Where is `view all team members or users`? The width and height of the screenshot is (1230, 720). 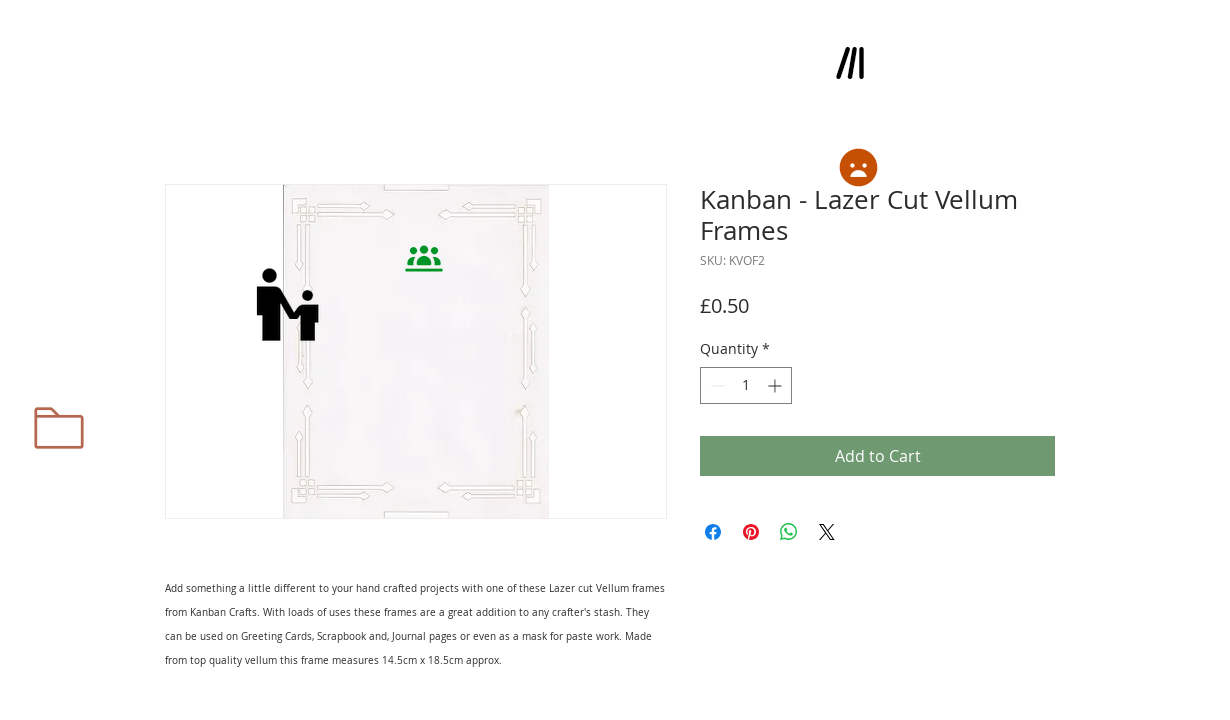 view all team members or users is located at coordinates (424, 258).